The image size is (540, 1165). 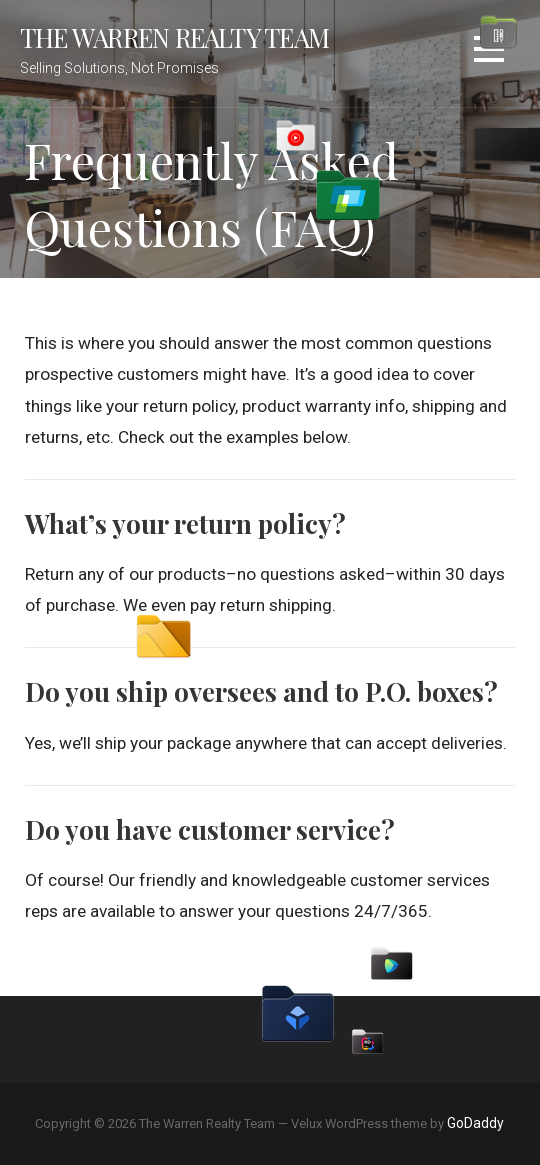 I want to click on open folder containing JetBrains Rider projects, so click(x=367, y=1042).